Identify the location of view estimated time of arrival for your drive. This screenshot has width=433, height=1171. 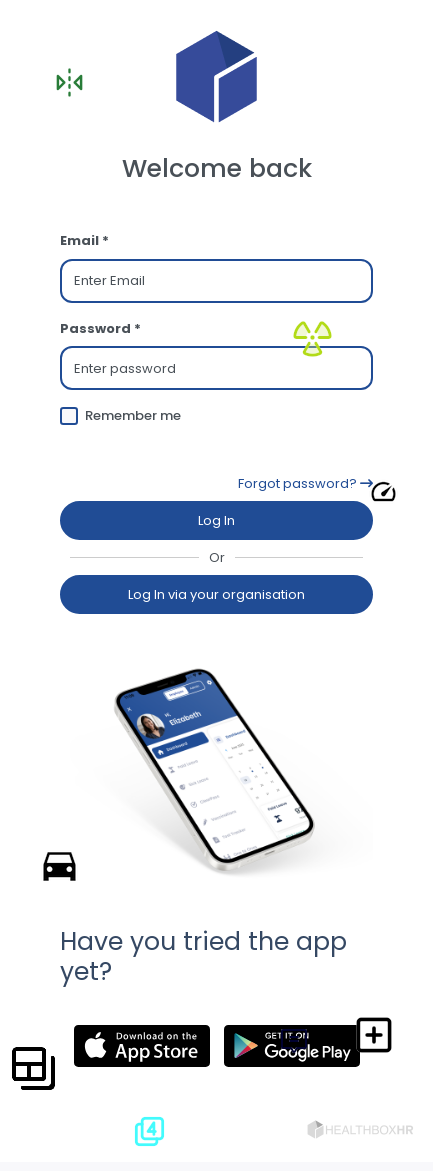
(59, 866).